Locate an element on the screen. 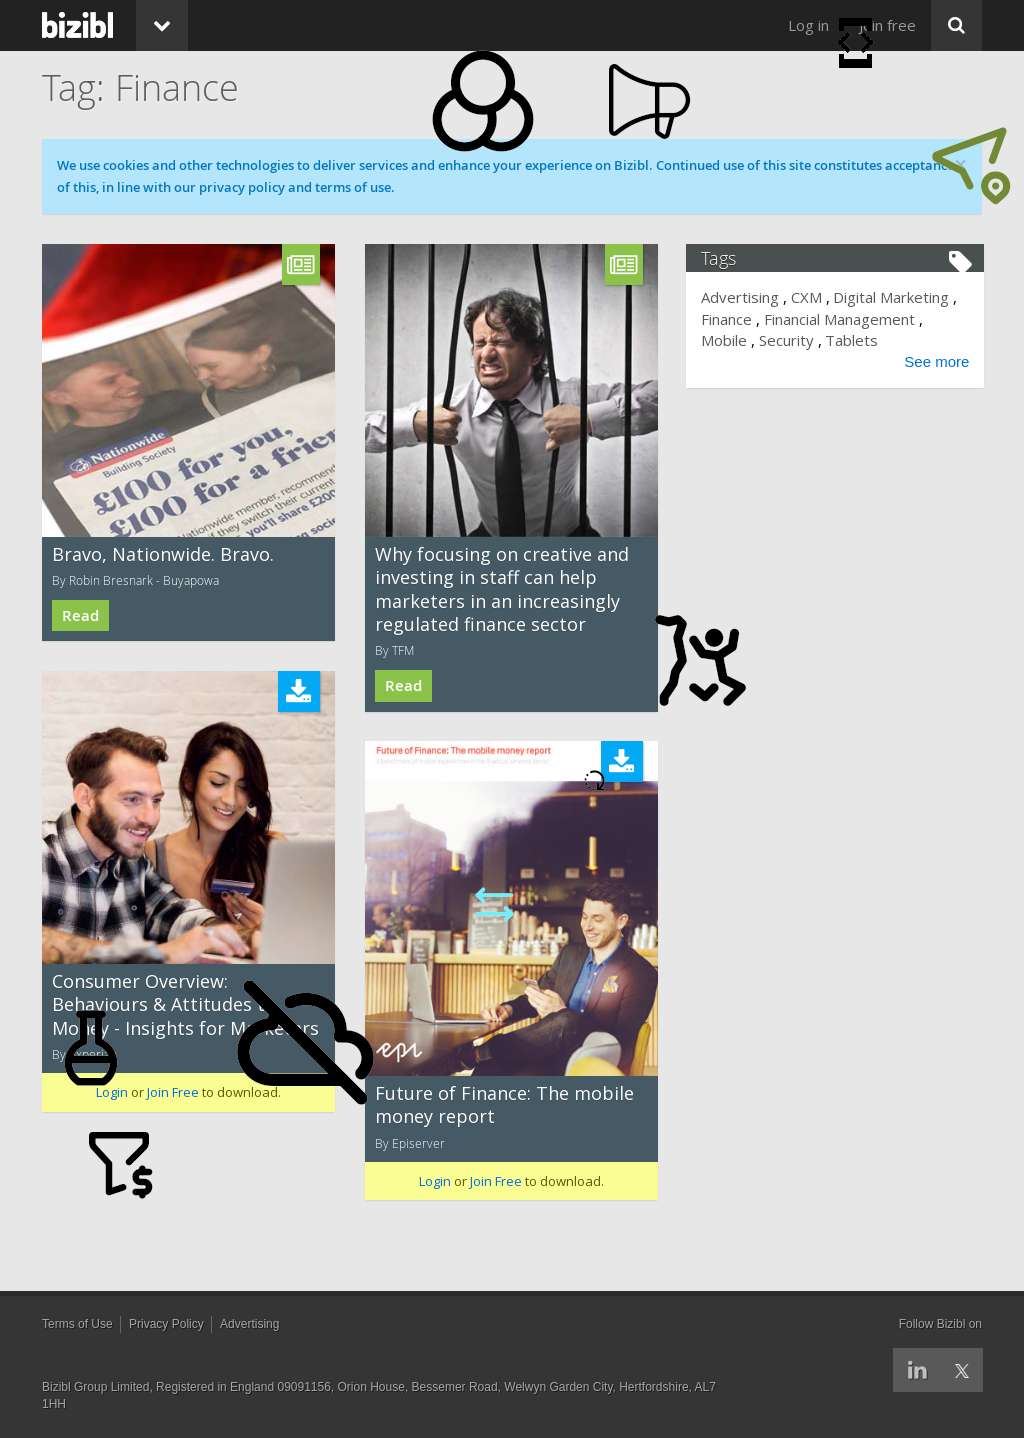 The height and width of the screenshot is (1438, 1024). filter results by price or cost is located at coordinates (119, 1162).